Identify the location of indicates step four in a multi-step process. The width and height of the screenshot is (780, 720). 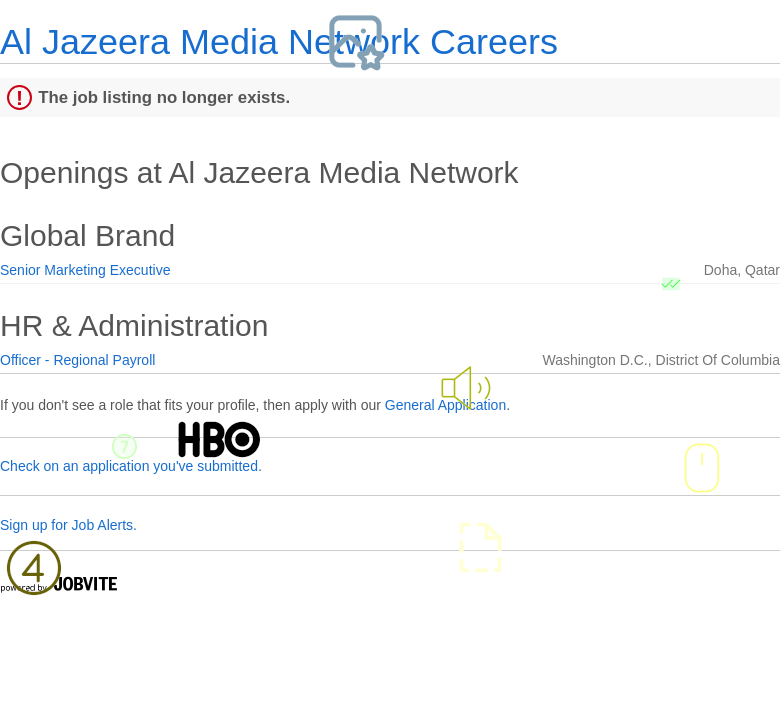
(34, 568).